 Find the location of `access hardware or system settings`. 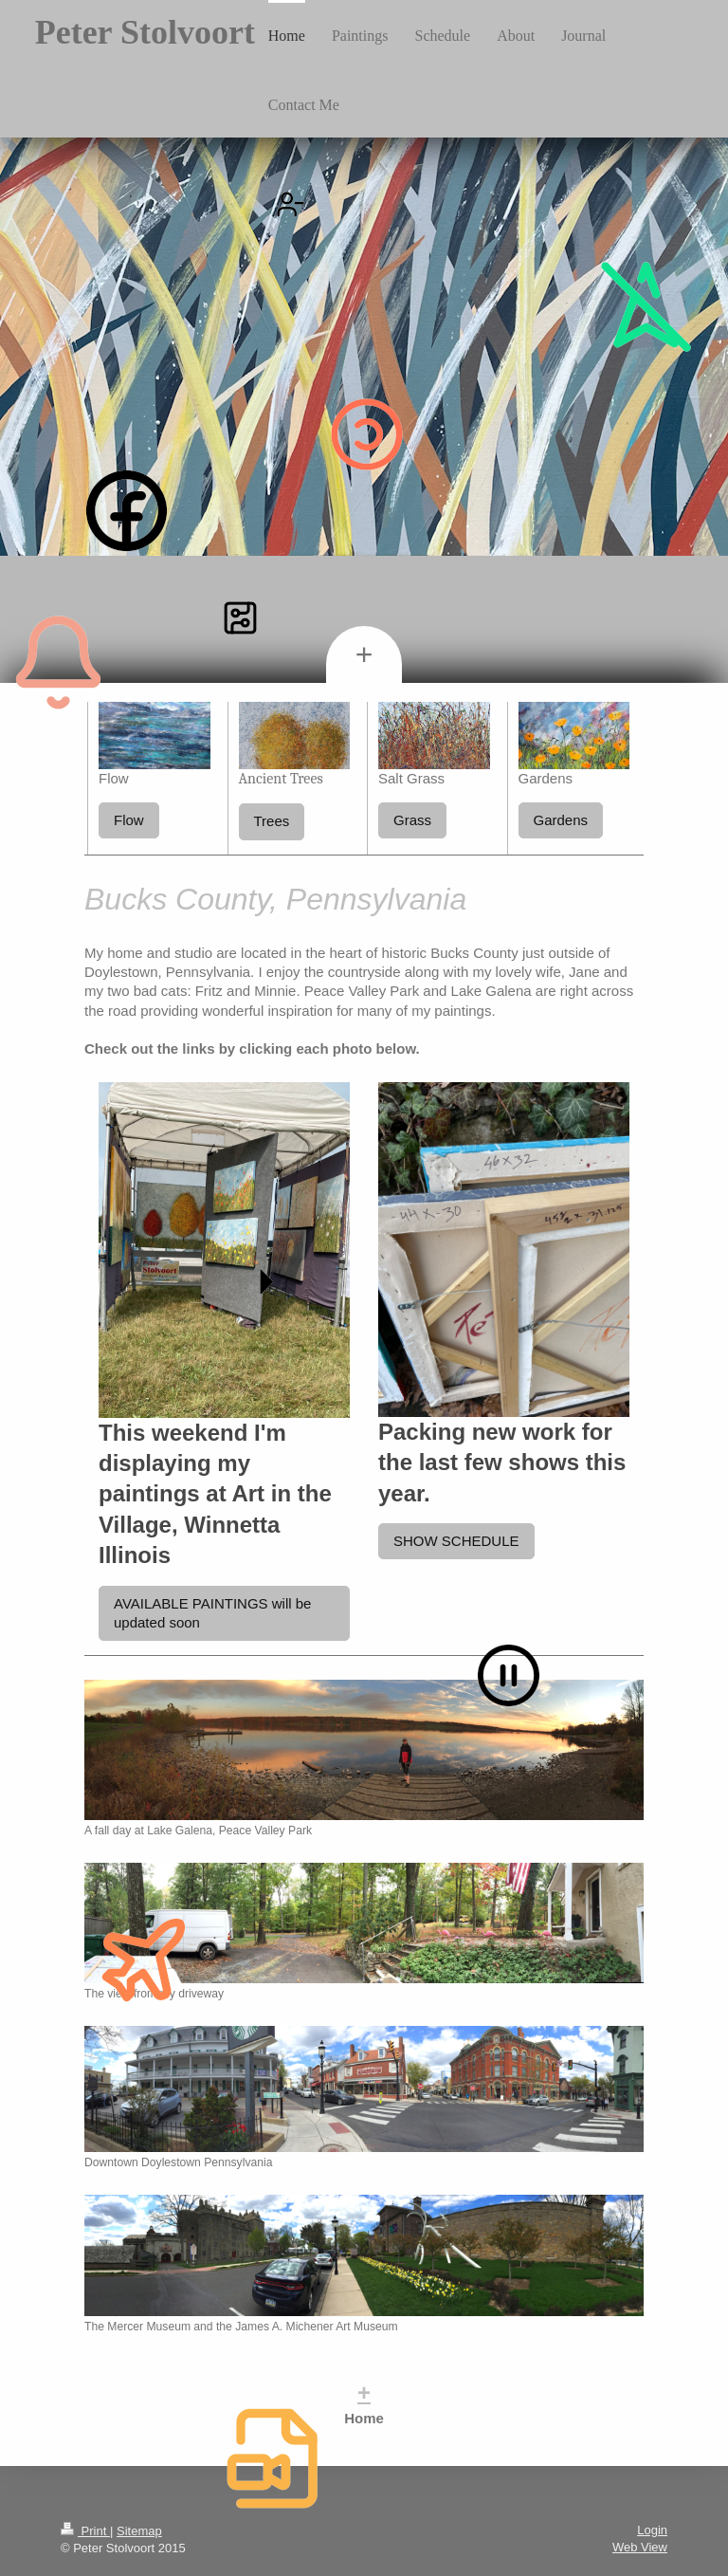

access hardware or system settings is located at coordinates (240, 617).